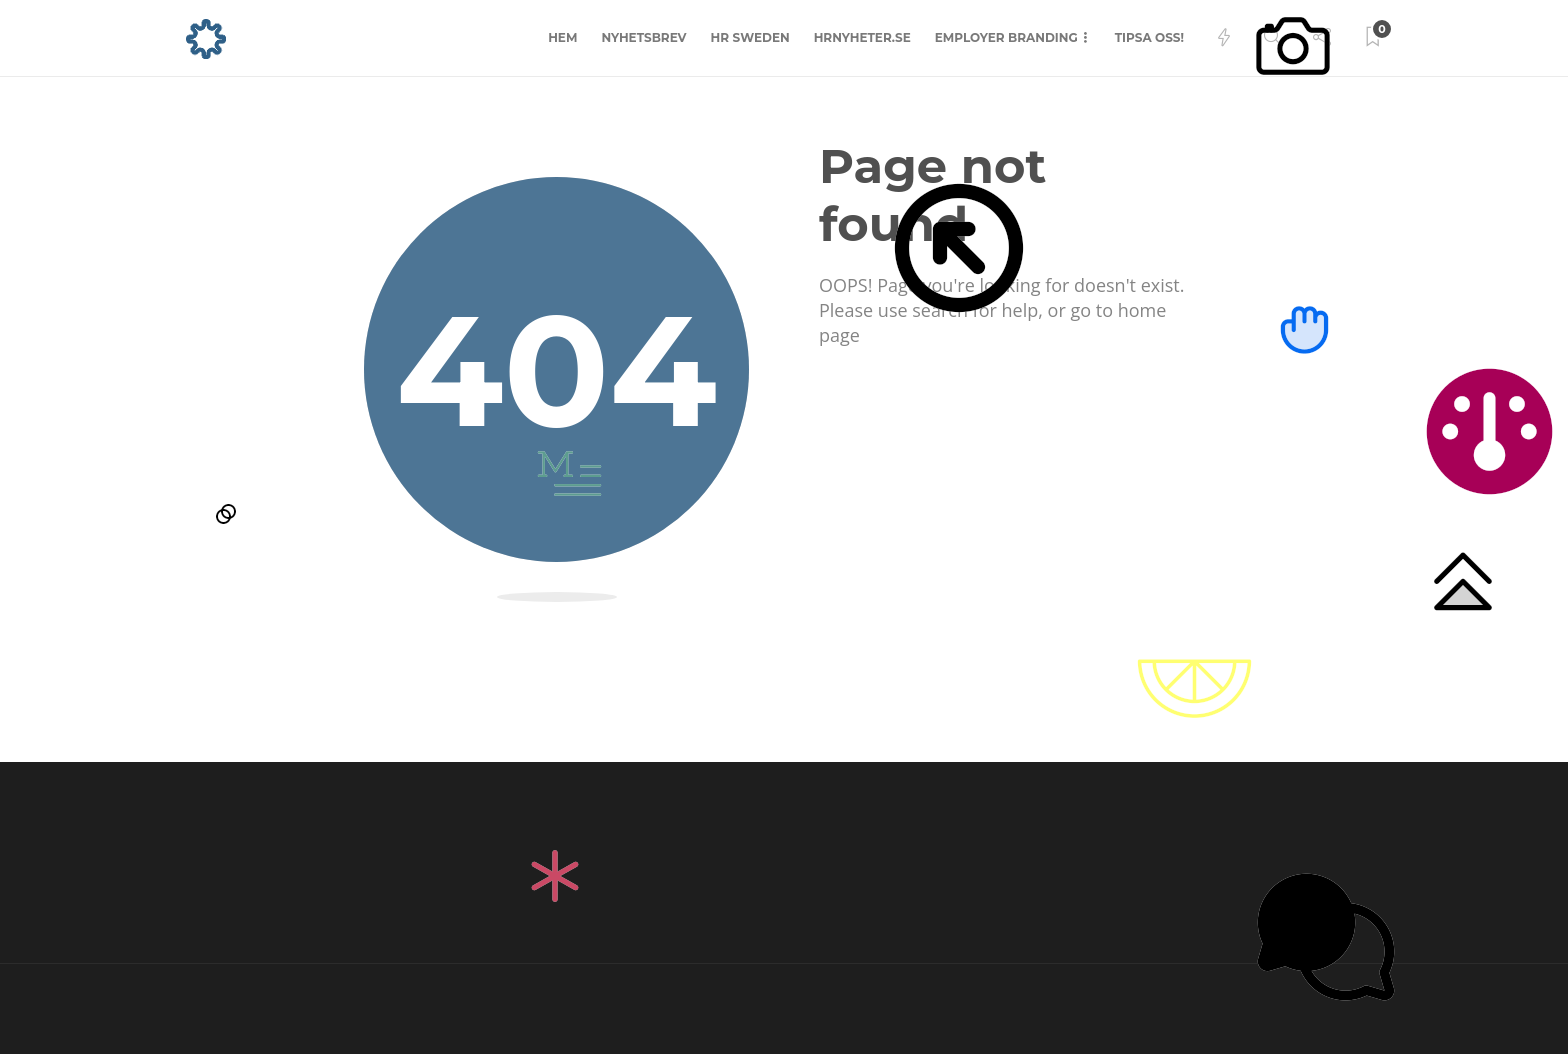 This screenshot has height=1054, width=1568. Describe the element at coordinates (1489, 431) in the screenshot. I see `view dashboard or control panel` at that location.